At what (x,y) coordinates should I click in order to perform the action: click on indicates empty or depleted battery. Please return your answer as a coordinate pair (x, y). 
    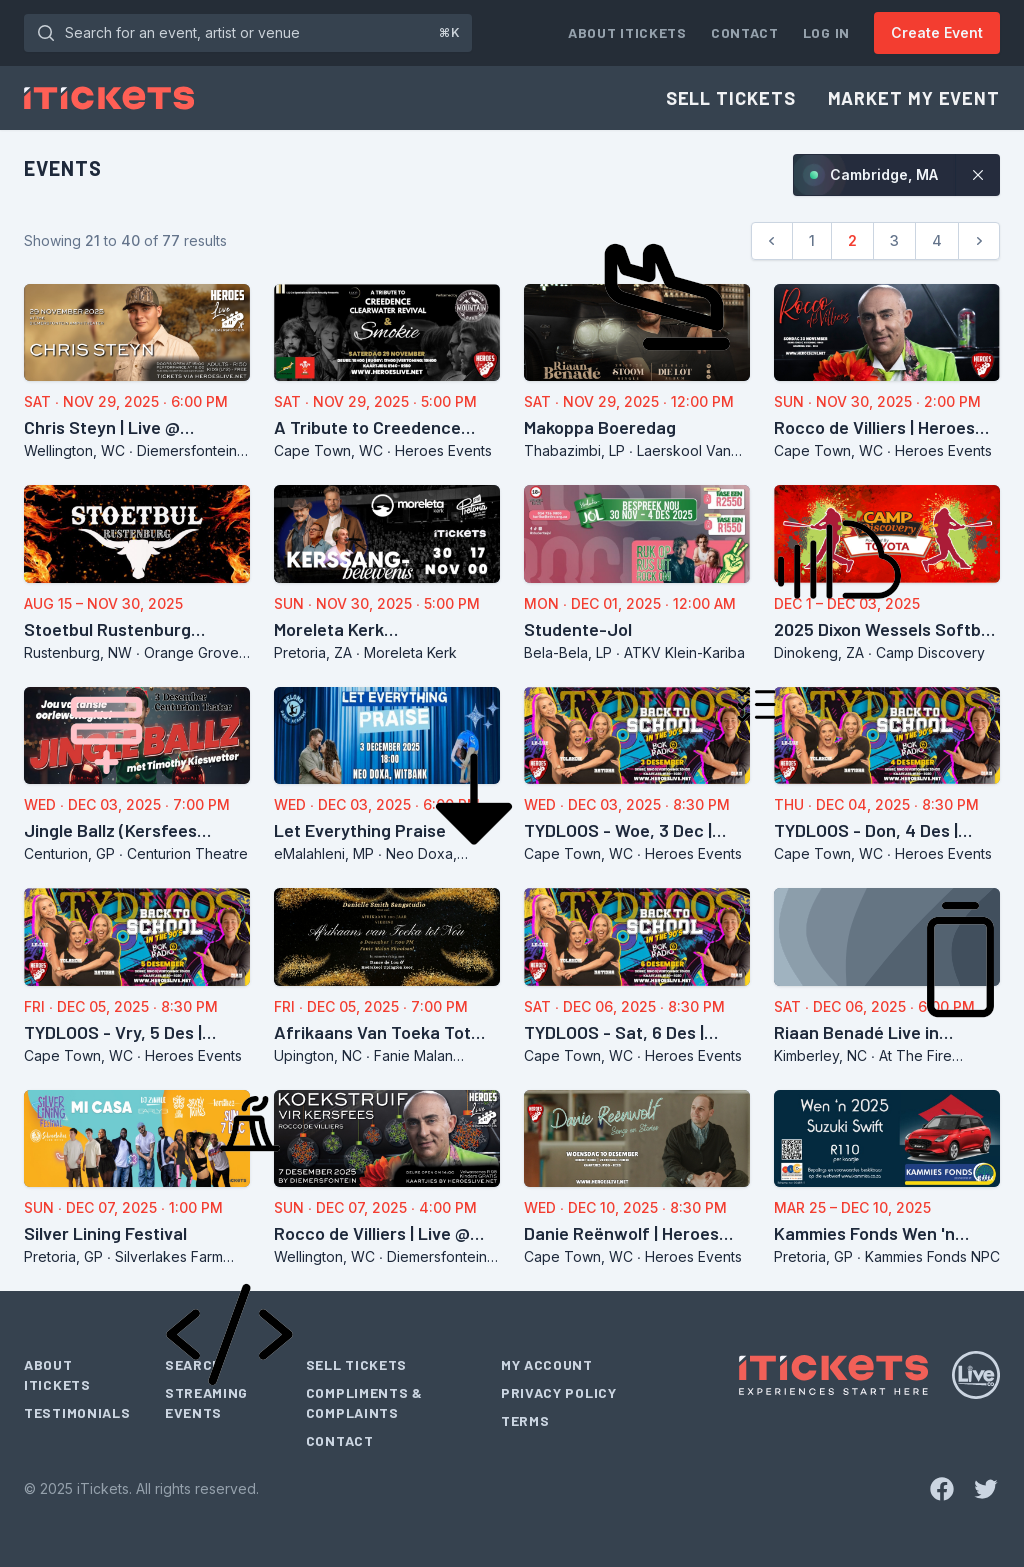
    Looking at the image, I should click on (960, 961).